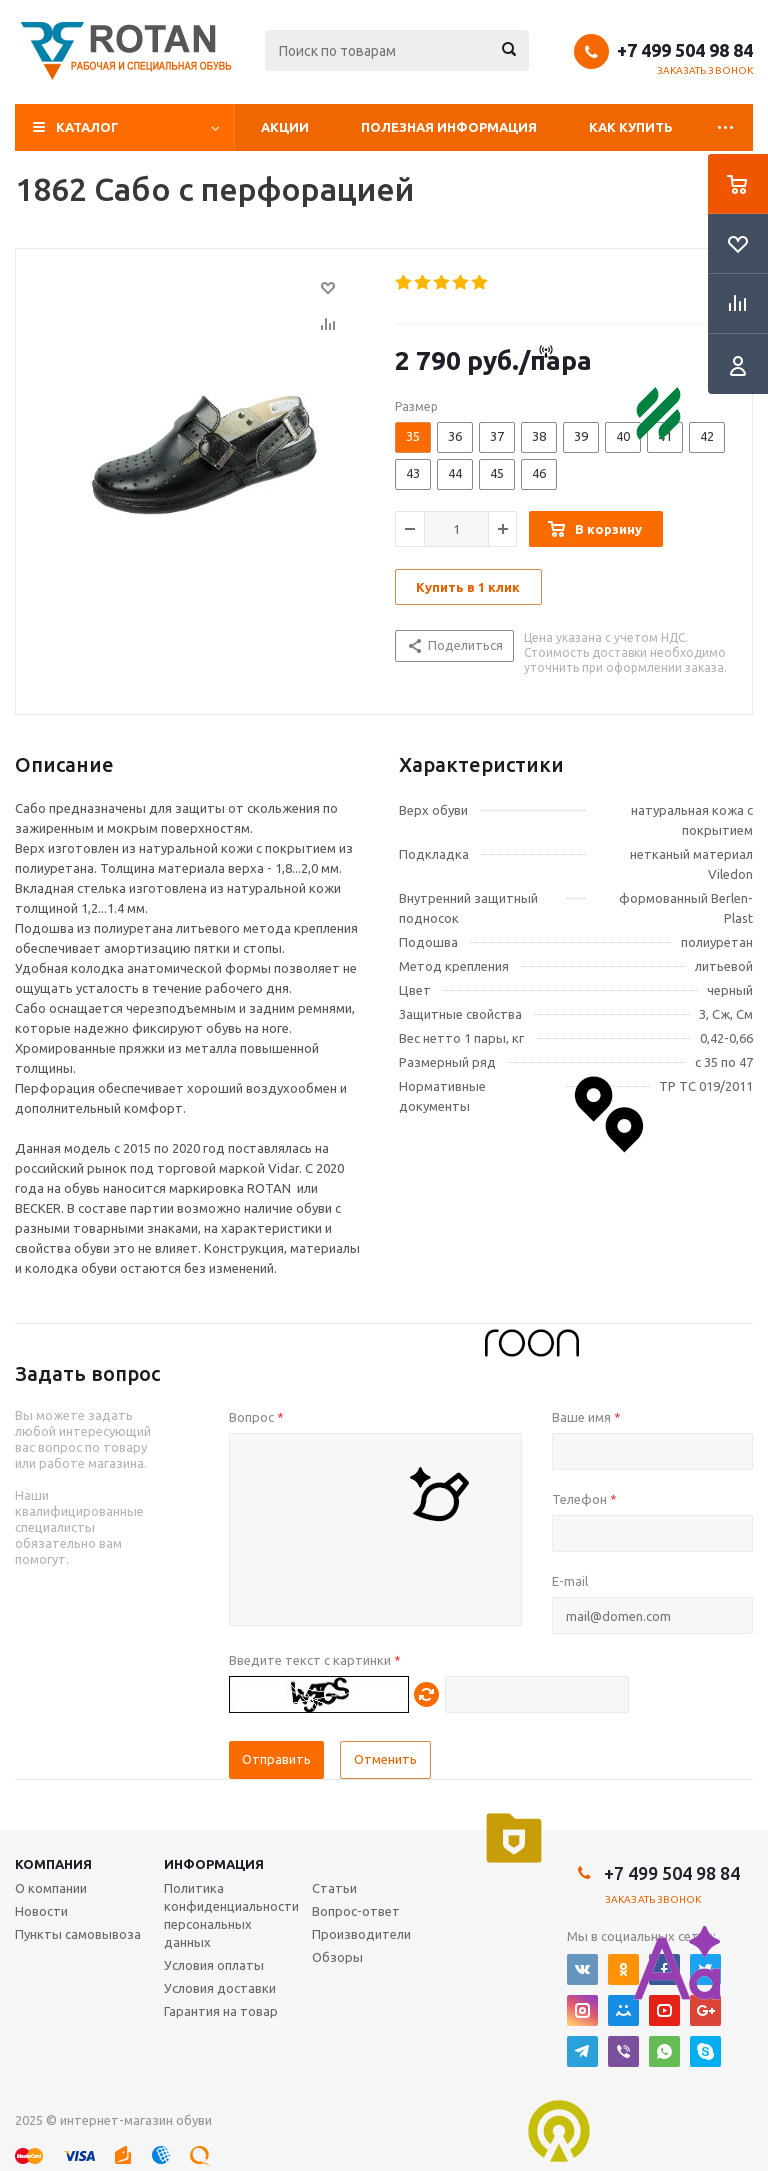 This screenshot has width=768, height=2171. What do you see at coordinates (609, 1114) in the screenshot?
I see `view distance between two locations` at bounding box center [609, 1114].